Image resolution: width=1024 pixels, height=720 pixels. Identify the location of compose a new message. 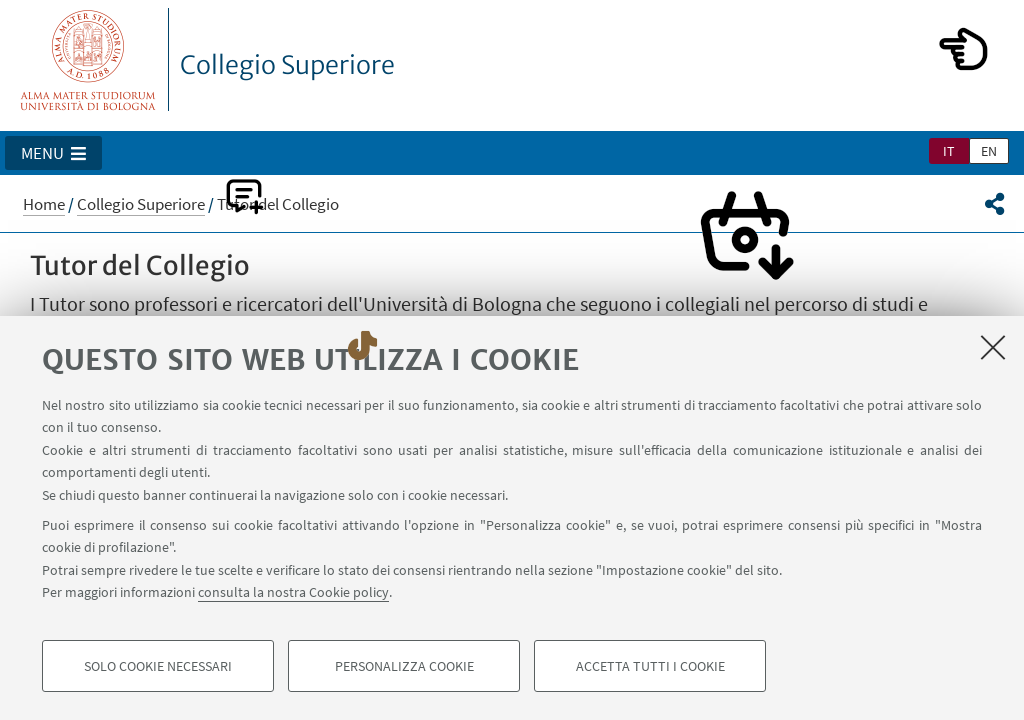
(244, 195).